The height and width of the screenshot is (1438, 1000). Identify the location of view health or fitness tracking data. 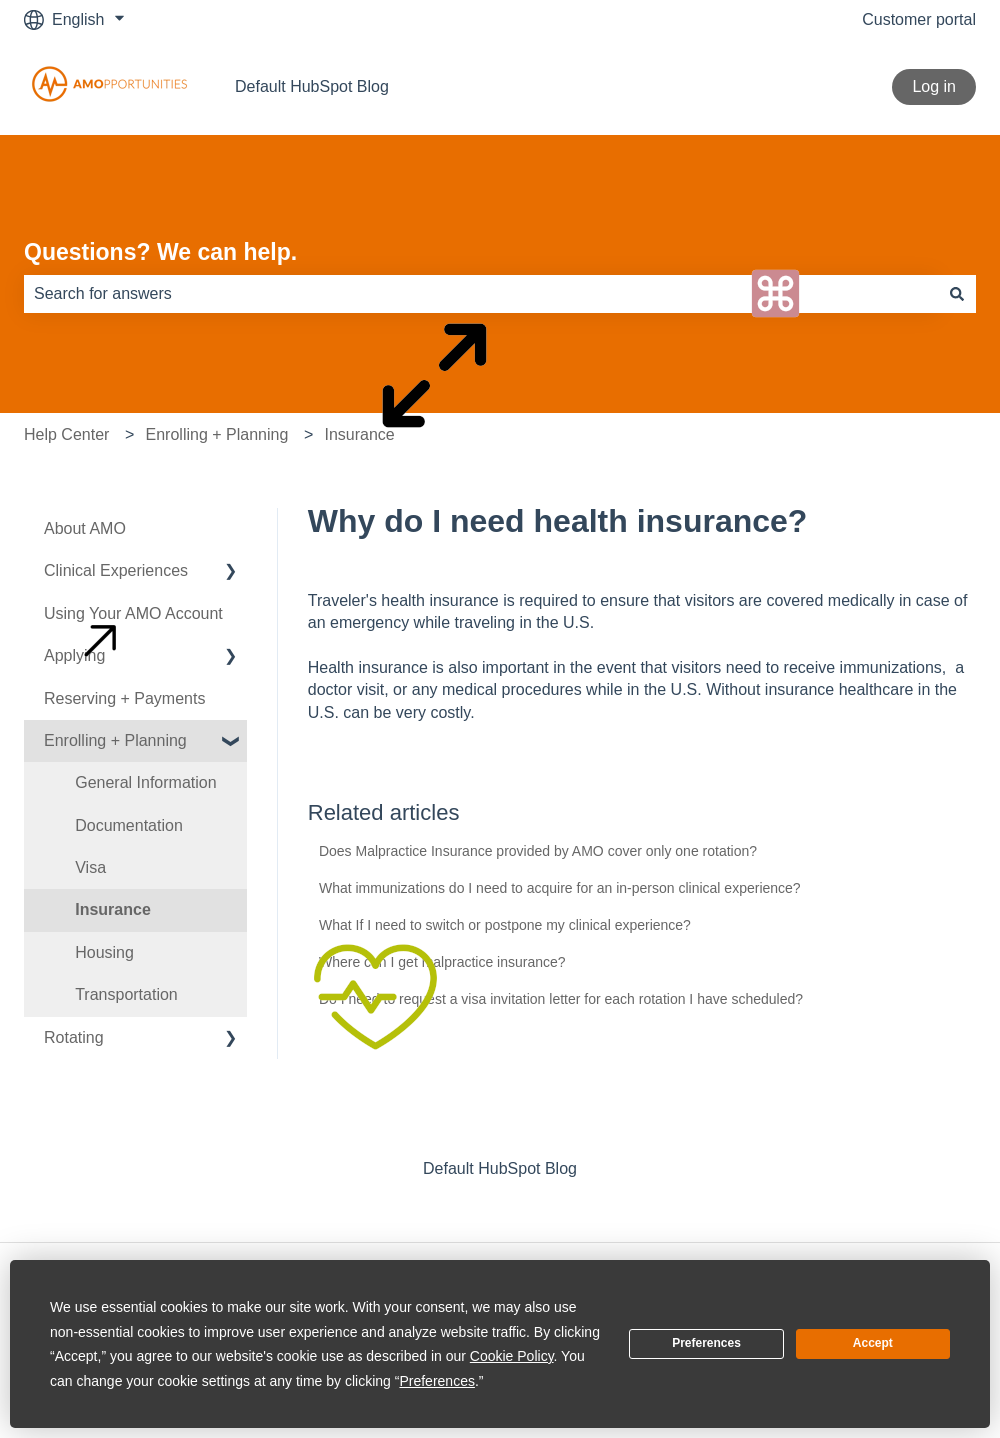
(375, 992).